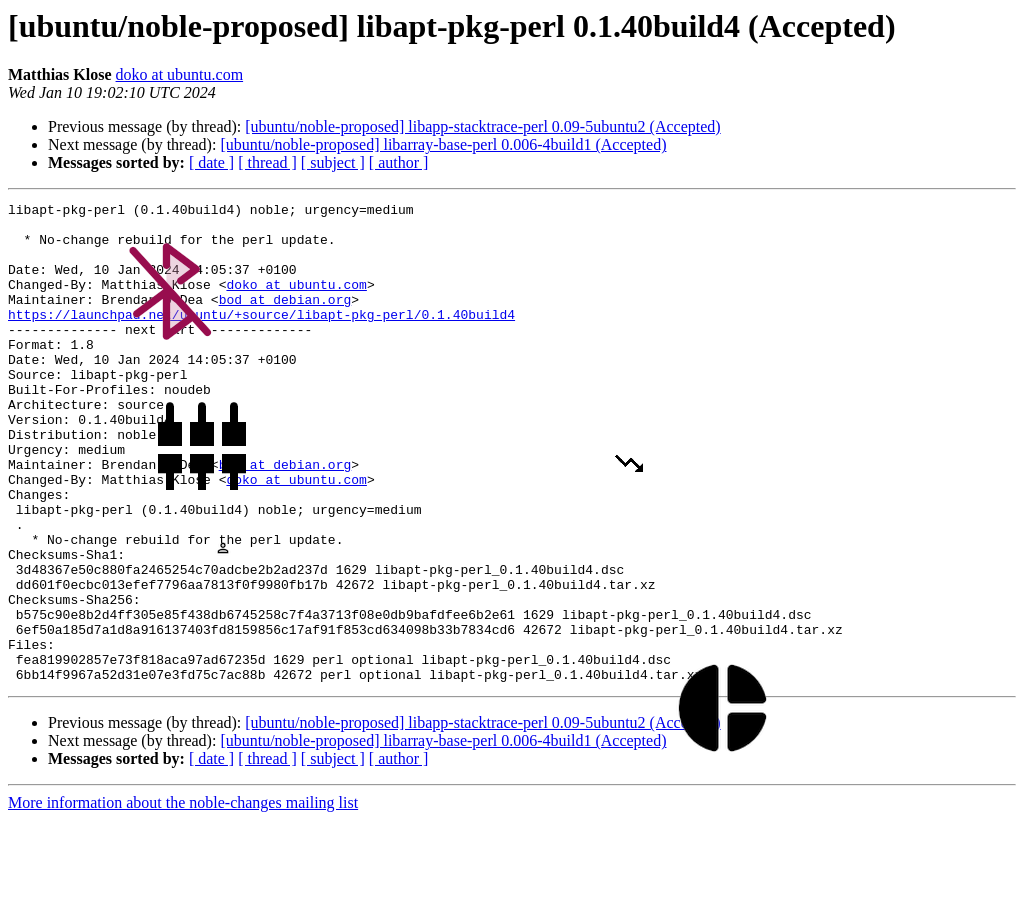 This screenshot has width=1024, height=916. I want to click on view your profile, so click(223, 548).